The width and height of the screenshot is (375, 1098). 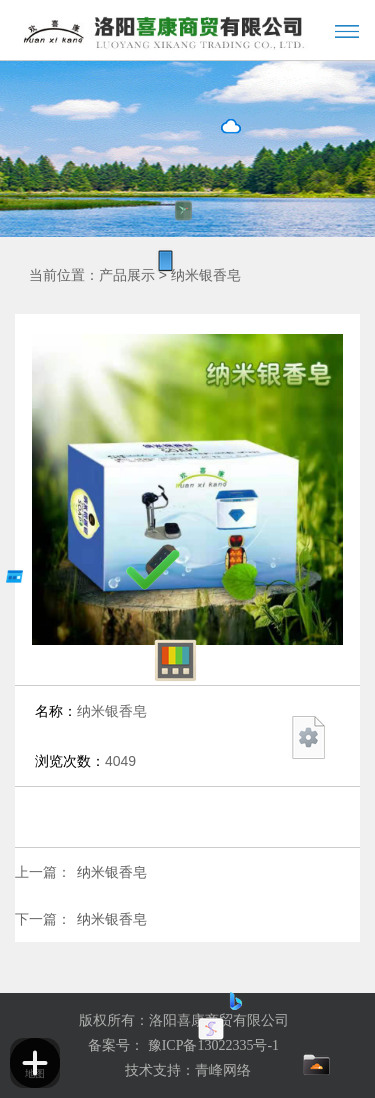 I want to click on snap application package file, so click(x=183, y=210).